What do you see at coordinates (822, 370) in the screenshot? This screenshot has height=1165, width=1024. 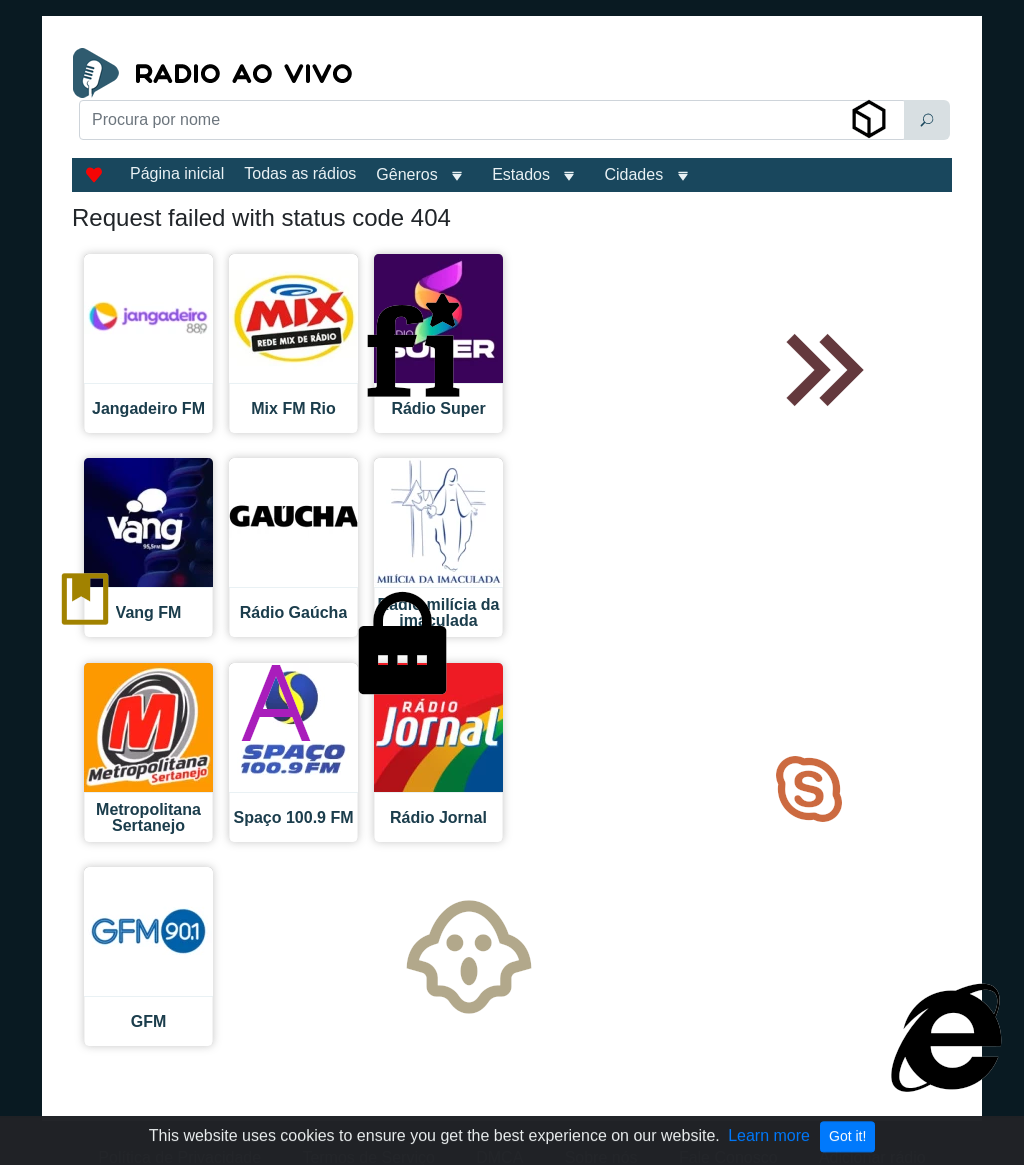 I see `skip forward or advance to next item` at bounding box center [822, 370].